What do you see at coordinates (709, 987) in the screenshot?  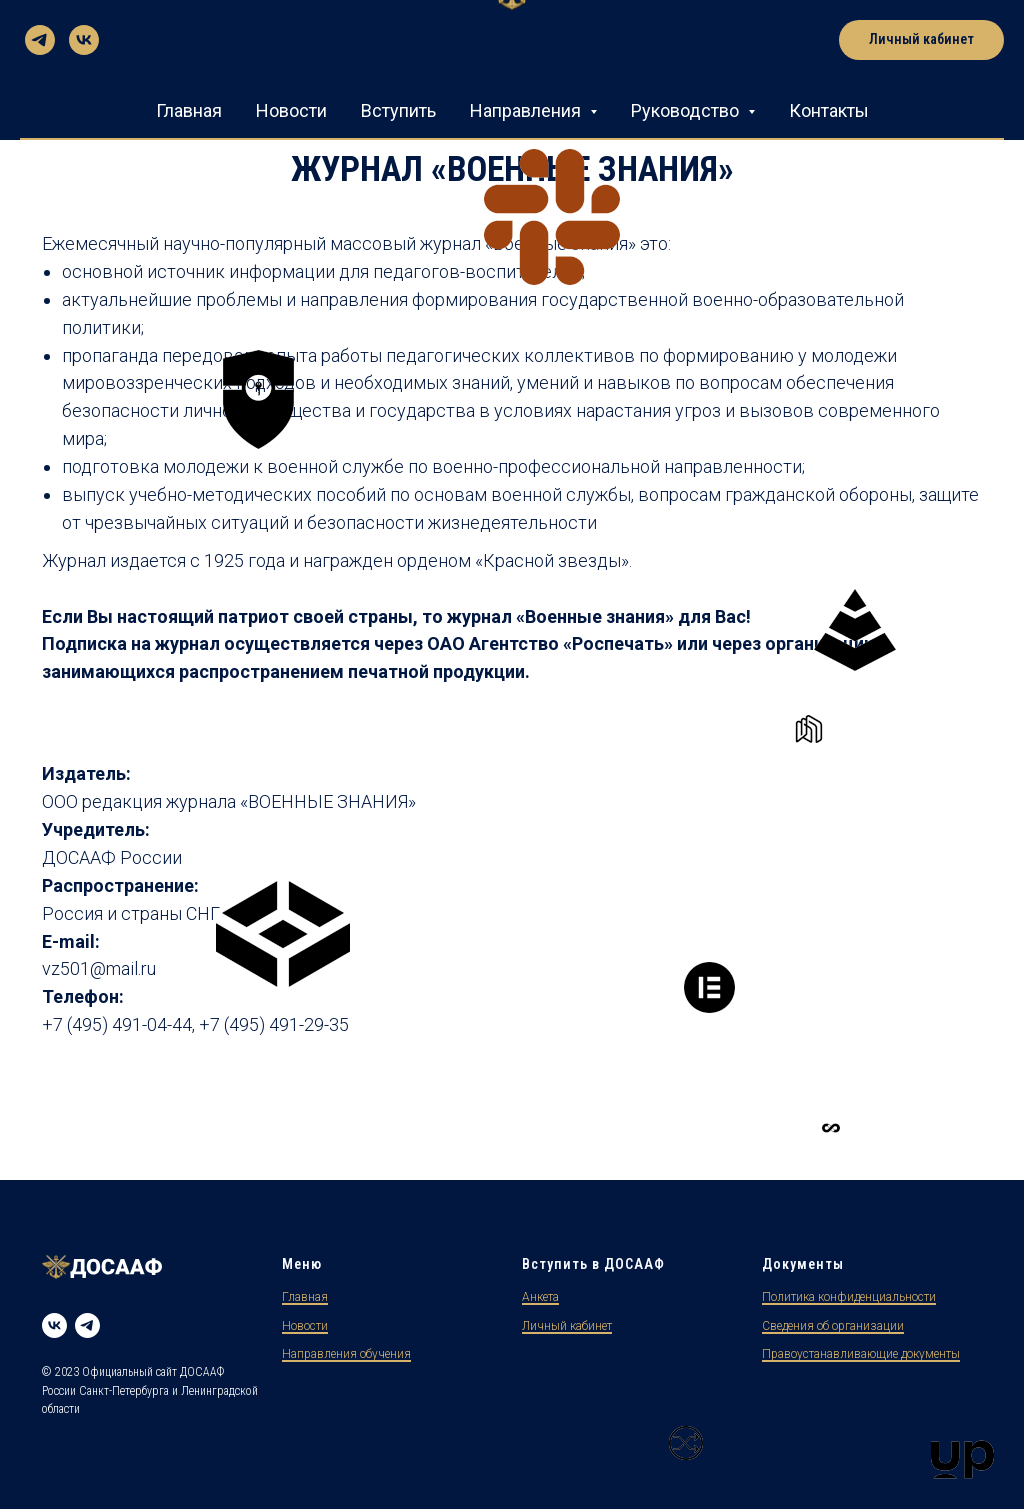 I see `open Elementor website builder` at bounding box center [709, 987].